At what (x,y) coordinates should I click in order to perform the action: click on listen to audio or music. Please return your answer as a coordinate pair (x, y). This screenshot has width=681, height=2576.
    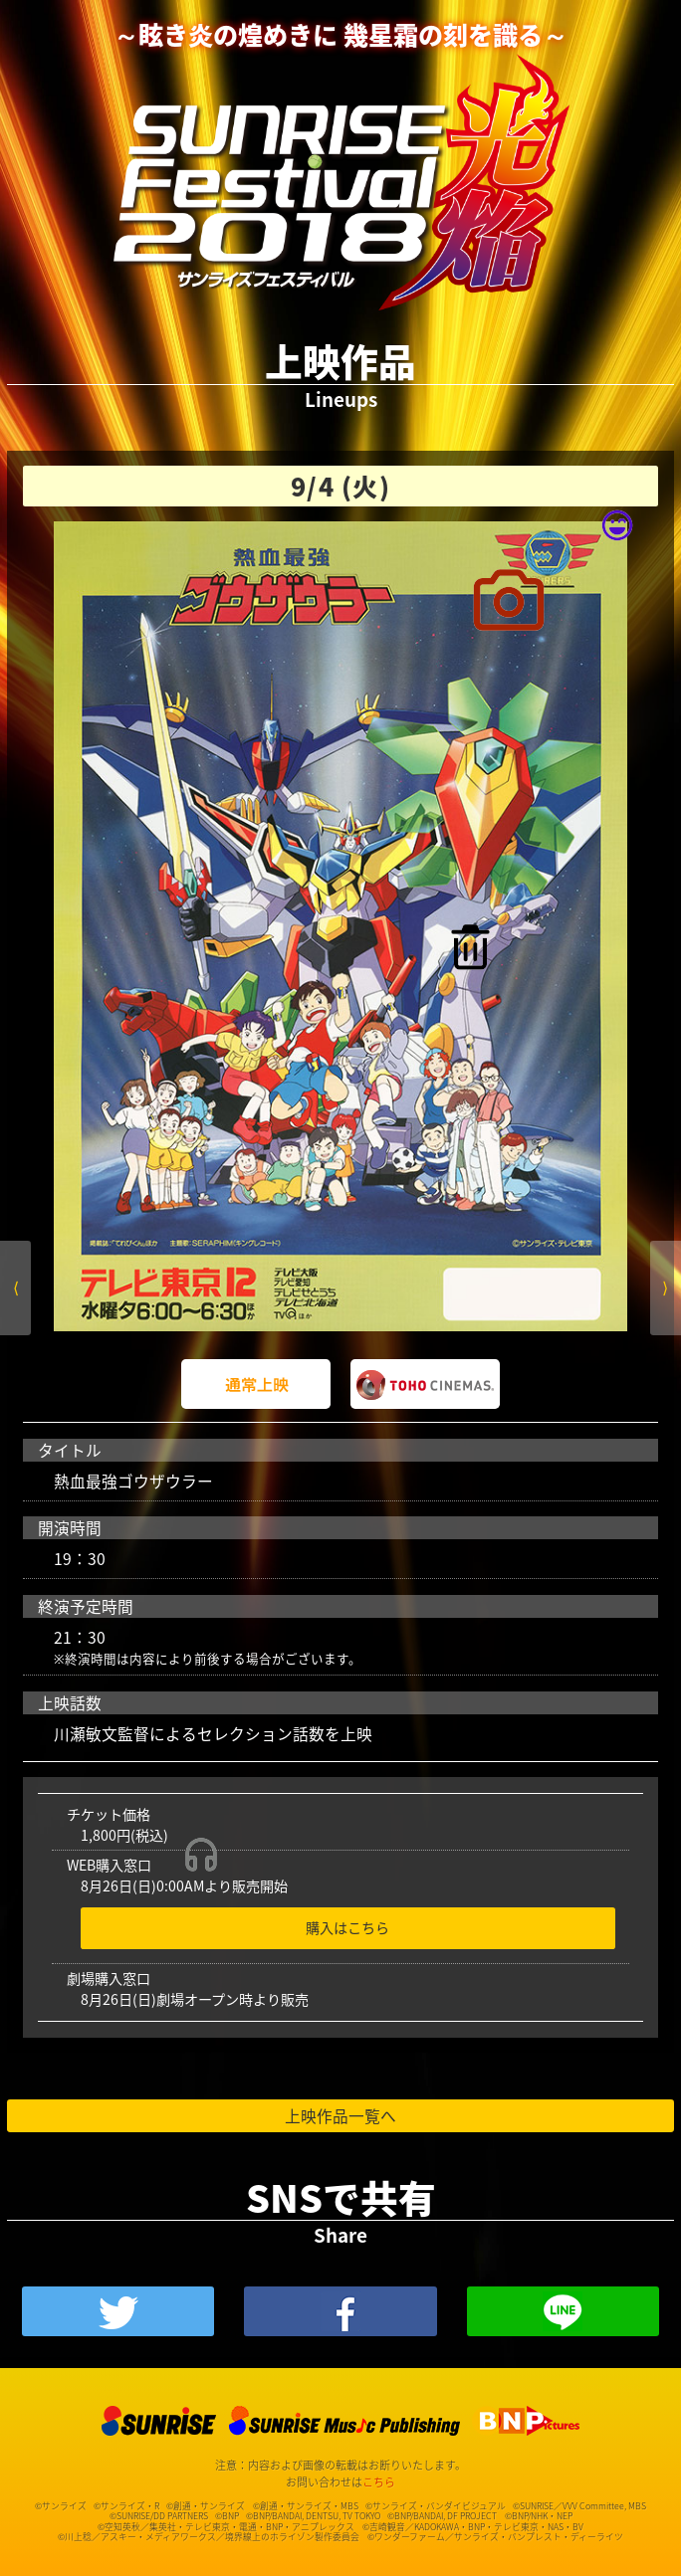
    Looking at the image, I should click on (201, 1856).